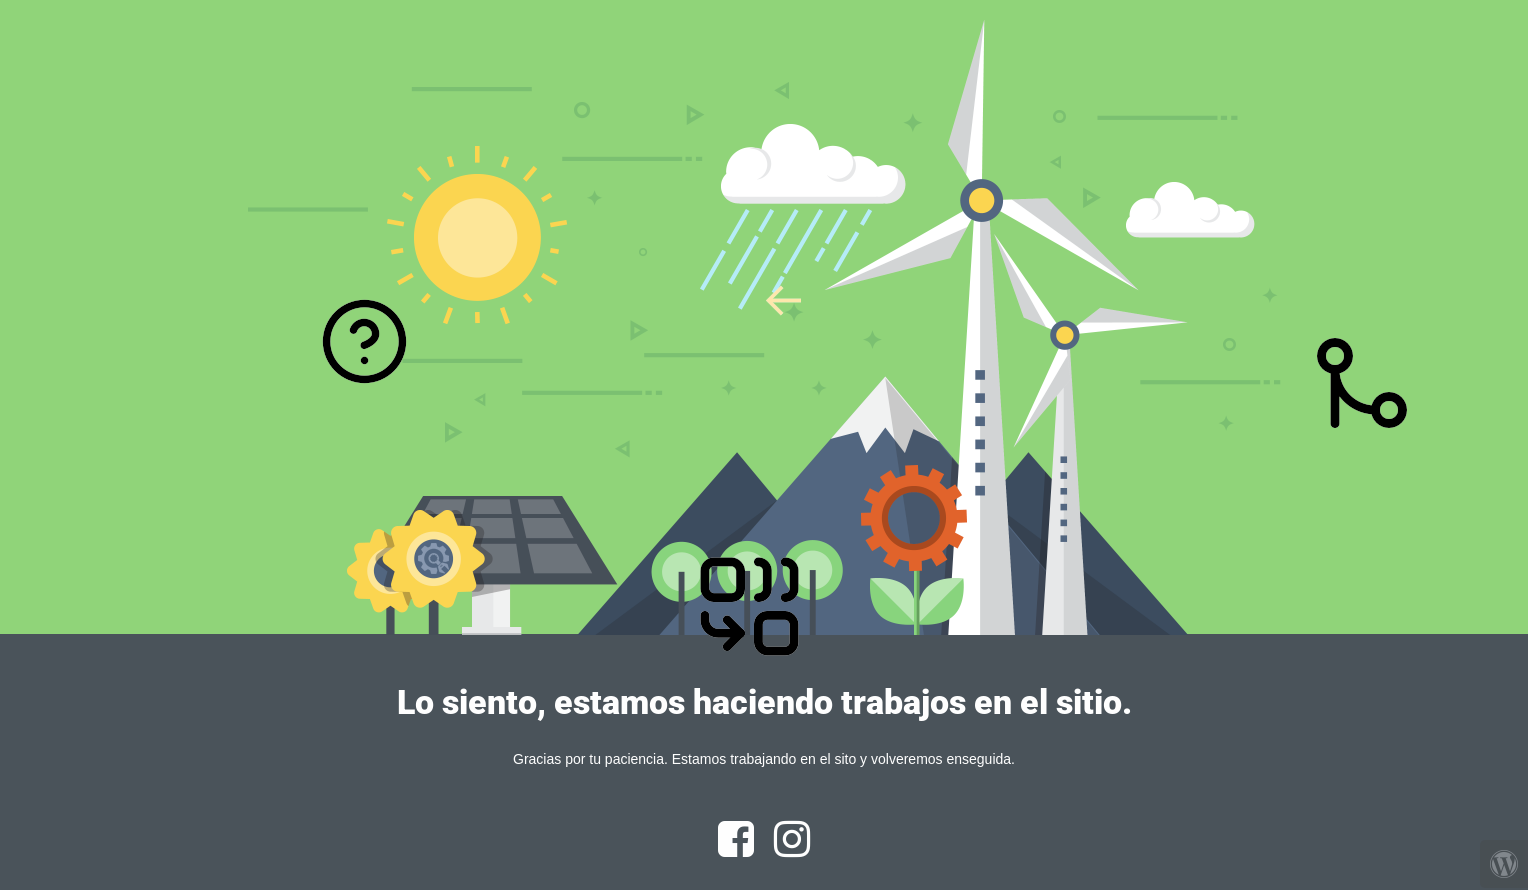  What do you see at coordinates (749, 606) in the screenshot?
I see `merge or combine selected items` at bounding box center [749, 606].